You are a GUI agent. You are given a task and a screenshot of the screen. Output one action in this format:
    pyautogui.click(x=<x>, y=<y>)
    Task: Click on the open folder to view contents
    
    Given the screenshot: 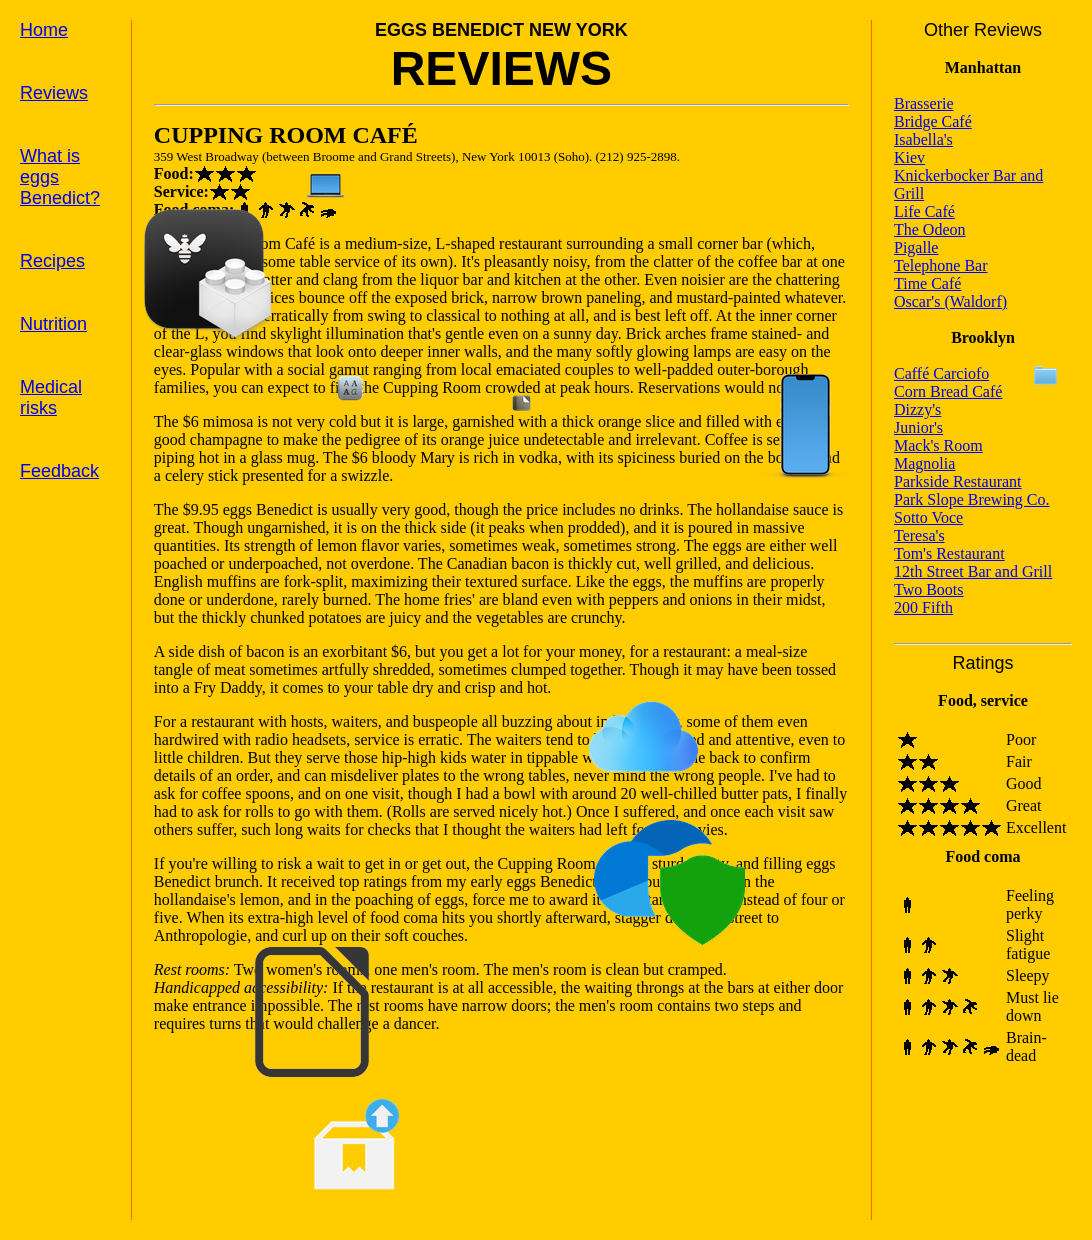 What is the action you would take?
    pyautogui.click(x=1045, y=375)
    